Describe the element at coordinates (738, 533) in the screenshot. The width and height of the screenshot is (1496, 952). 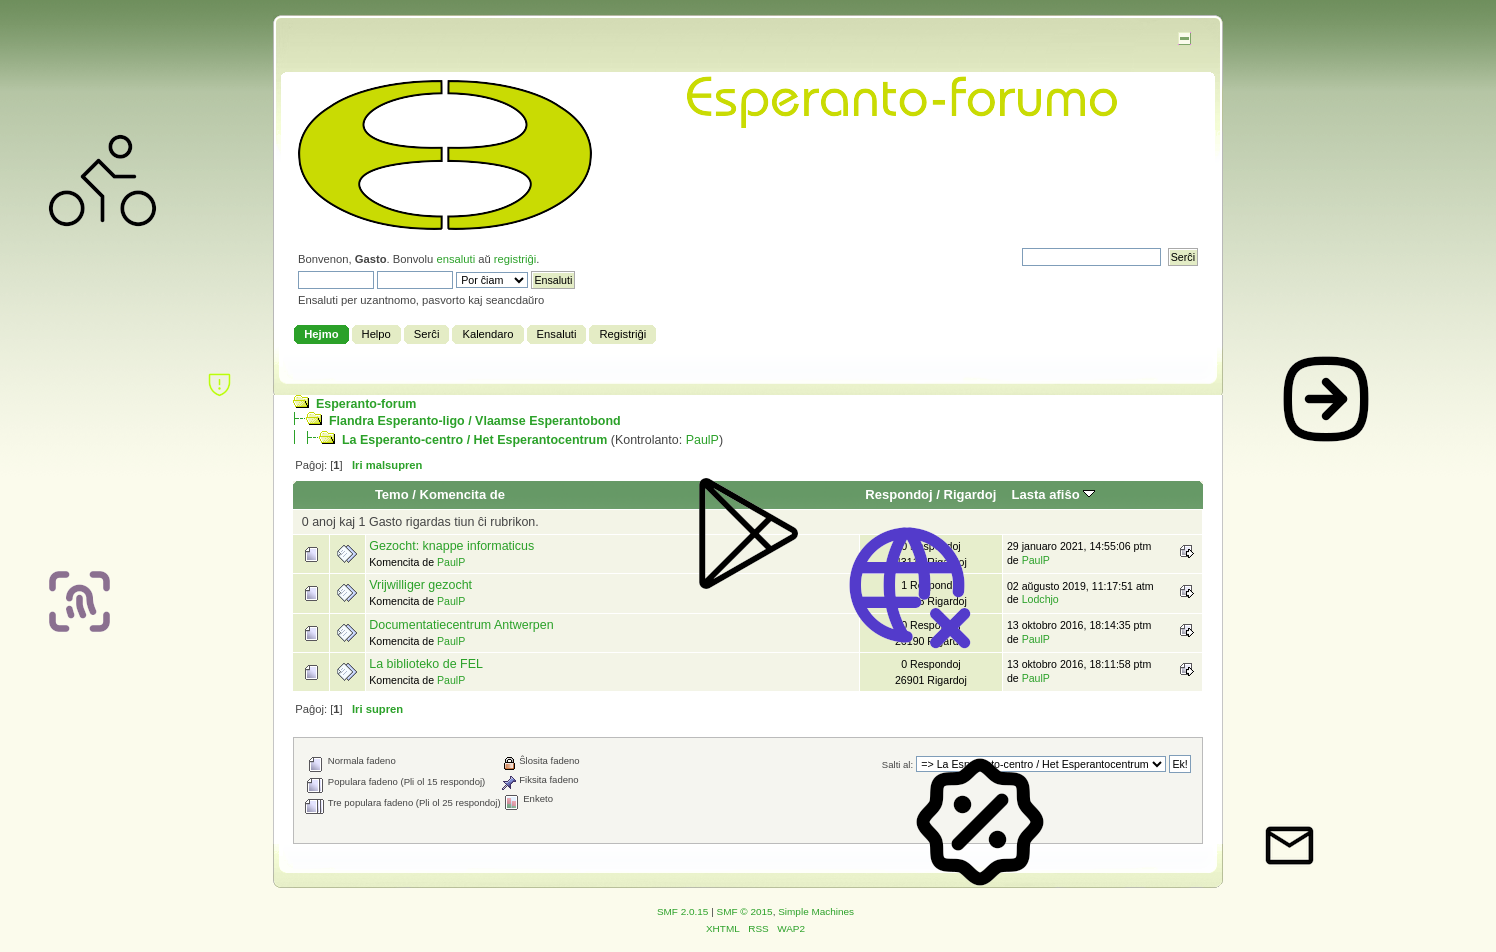
I see `open google play store` at that location.